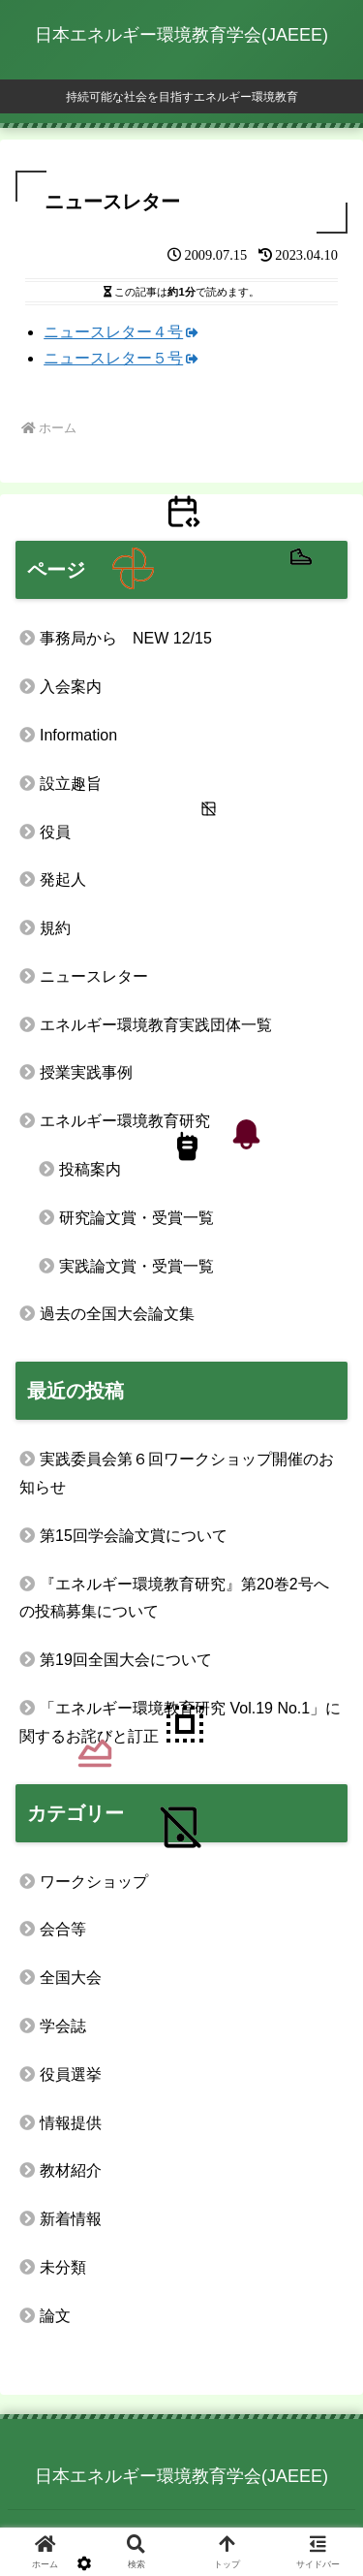 This screenshot has height=2576, width=363. What do you see at coordinates (187, 1147) in the screenshot?
I see `access push-to-talk communication` at bounding box center [187, 1147].